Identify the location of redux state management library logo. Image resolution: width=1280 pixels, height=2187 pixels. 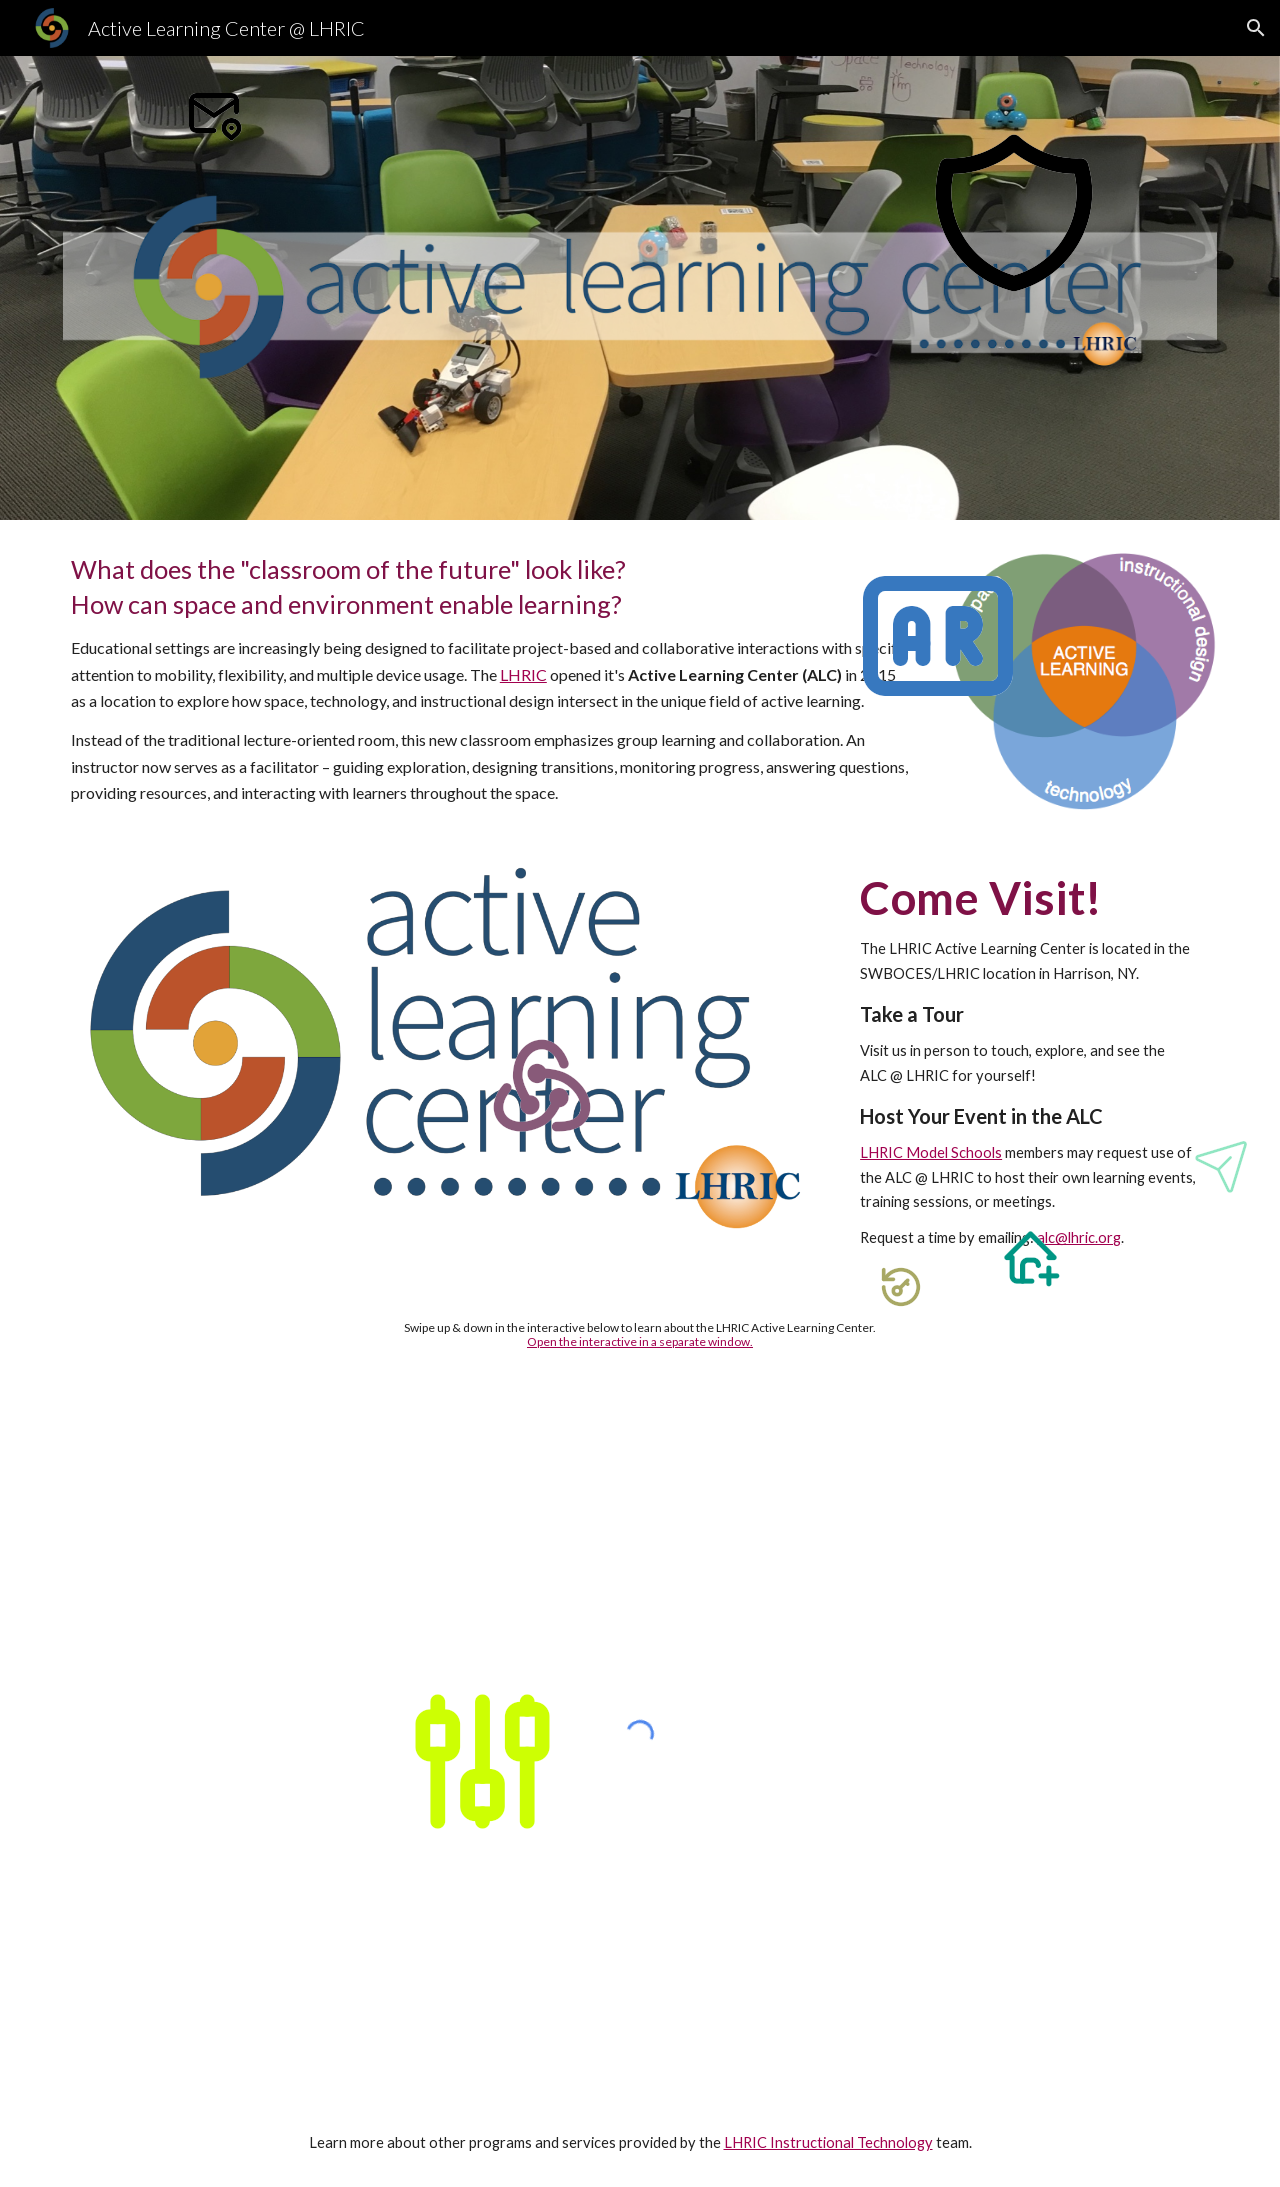
(542, 1088).